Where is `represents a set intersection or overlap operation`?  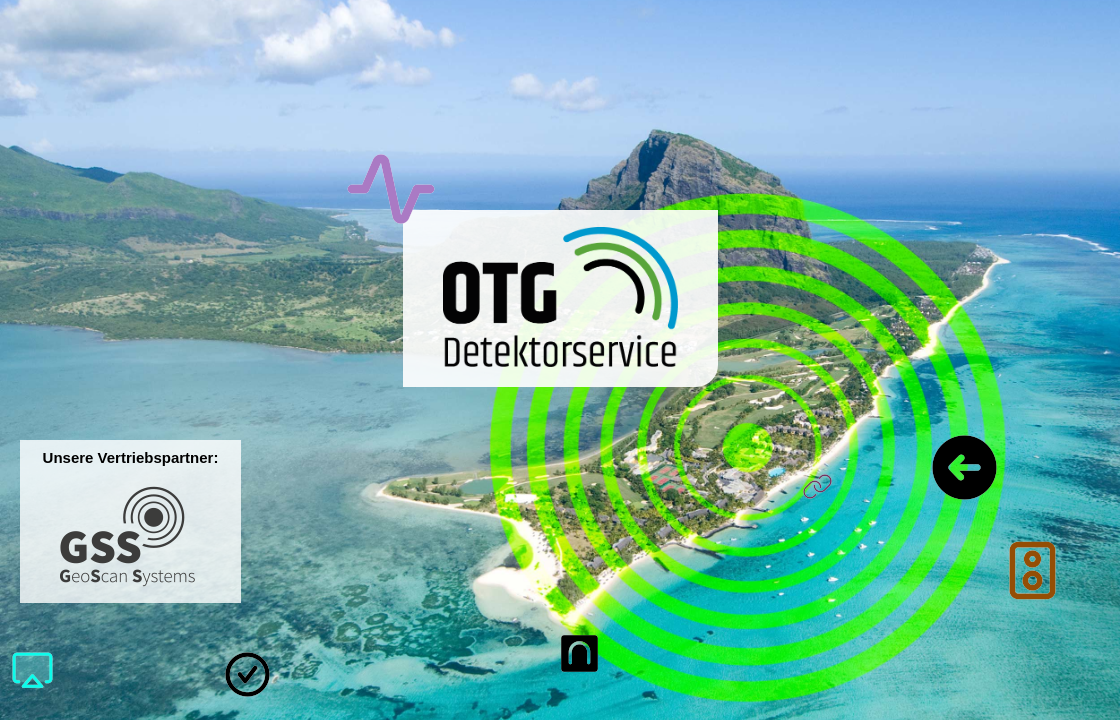
represents a set intersection or overlap operation is located at coordinates (579, 653).